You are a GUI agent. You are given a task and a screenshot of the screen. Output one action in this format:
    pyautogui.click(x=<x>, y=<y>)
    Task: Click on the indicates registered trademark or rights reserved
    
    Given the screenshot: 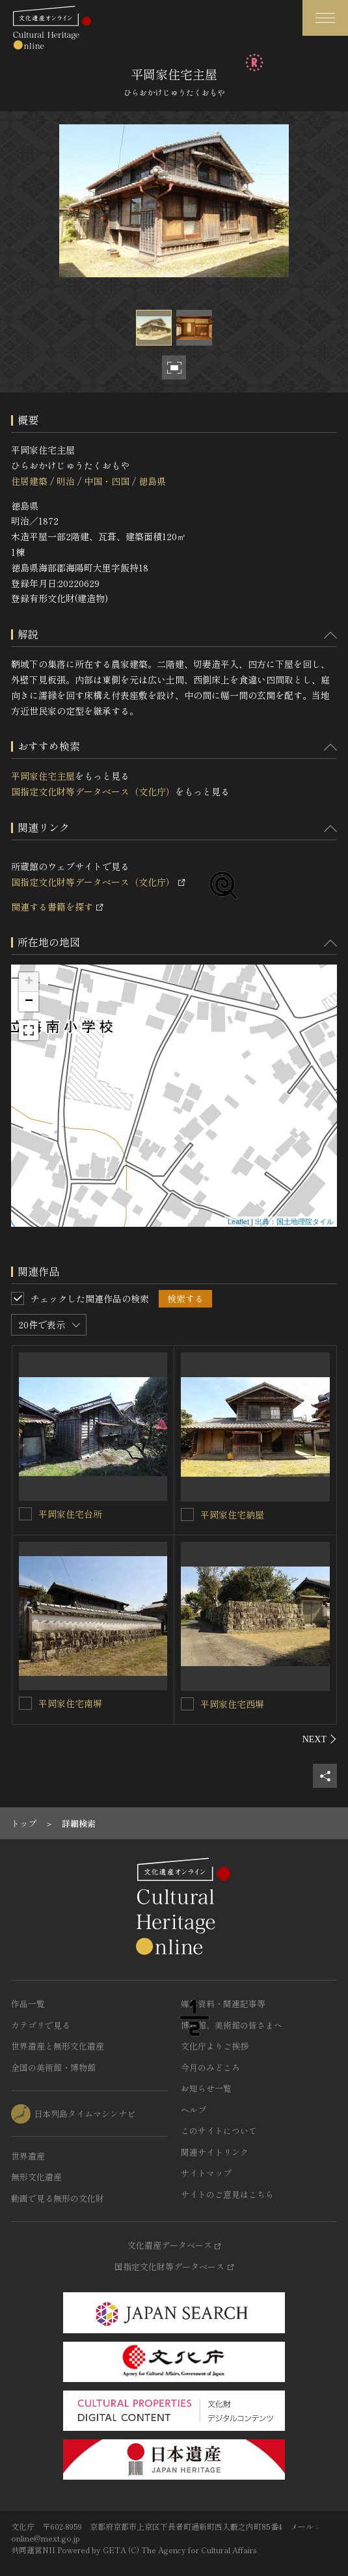 What is the action you would take?
    pyautogui.click(x=254, y=62)
    